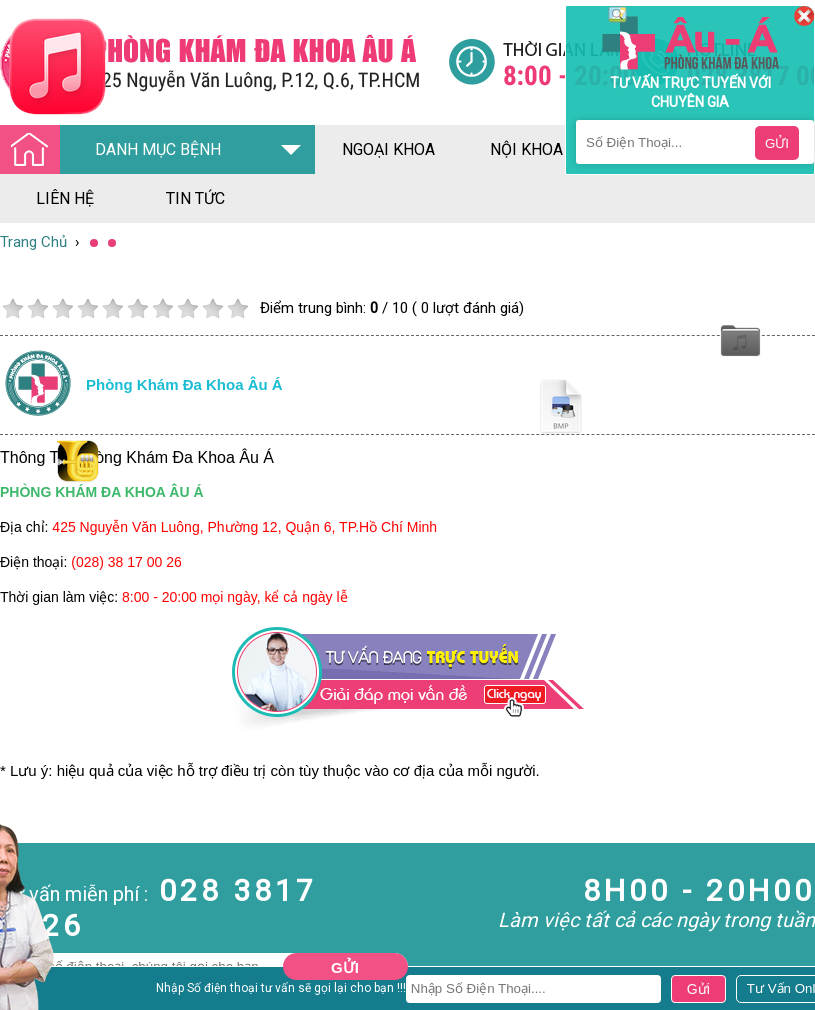 The height and width of the screenshot is (1010, 815). What do you see at coordinates (617, 14) in the screenshot?
I see `open image viewer application` at bounding box center [617, 14].